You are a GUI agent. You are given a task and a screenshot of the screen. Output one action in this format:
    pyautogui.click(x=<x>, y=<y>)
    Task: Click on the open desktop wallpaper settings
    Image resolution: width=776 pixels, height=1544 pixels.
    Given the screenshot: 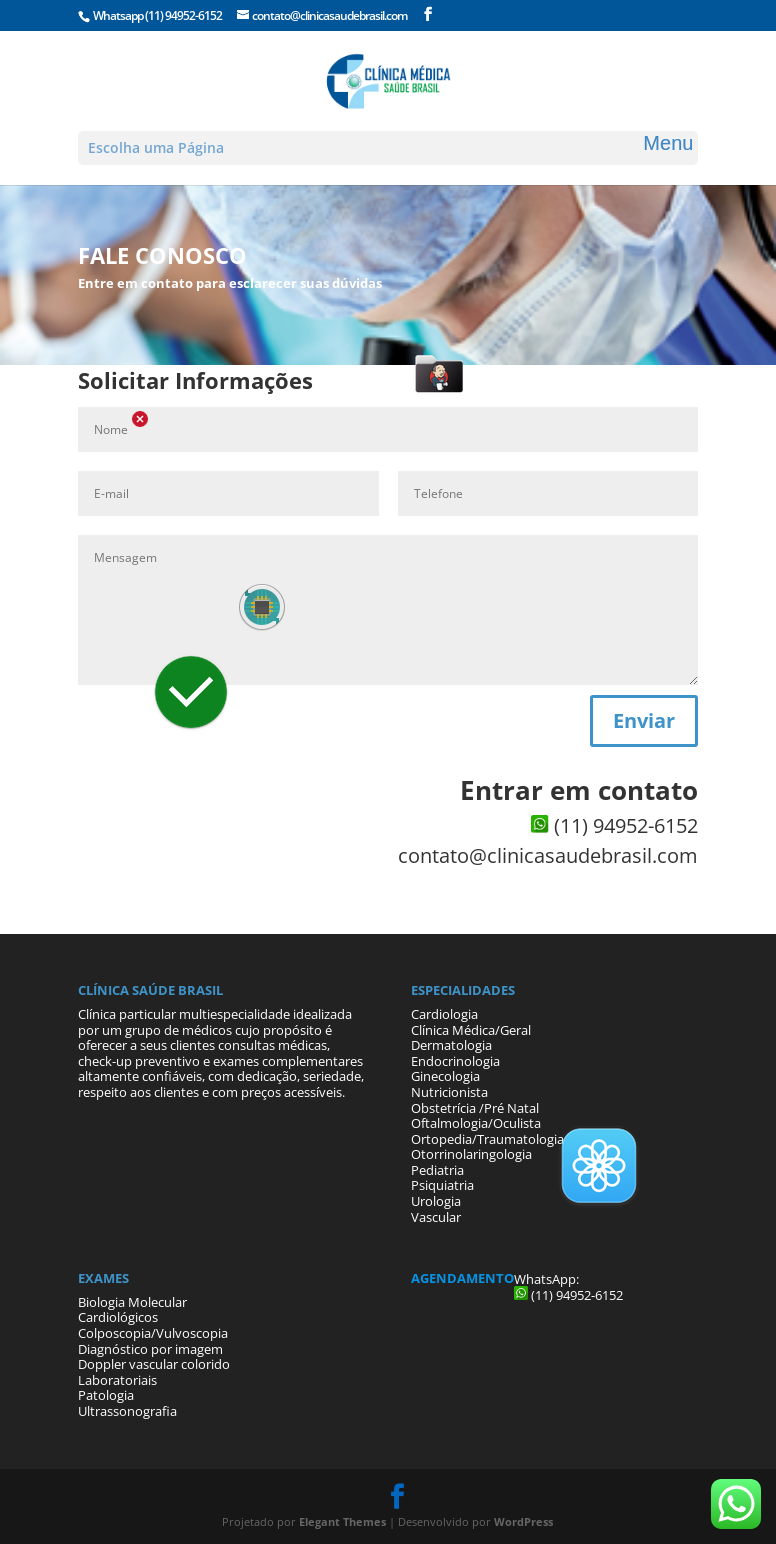 What is the action you would take?
    pyautogui.click(x=599, y=1167)
    